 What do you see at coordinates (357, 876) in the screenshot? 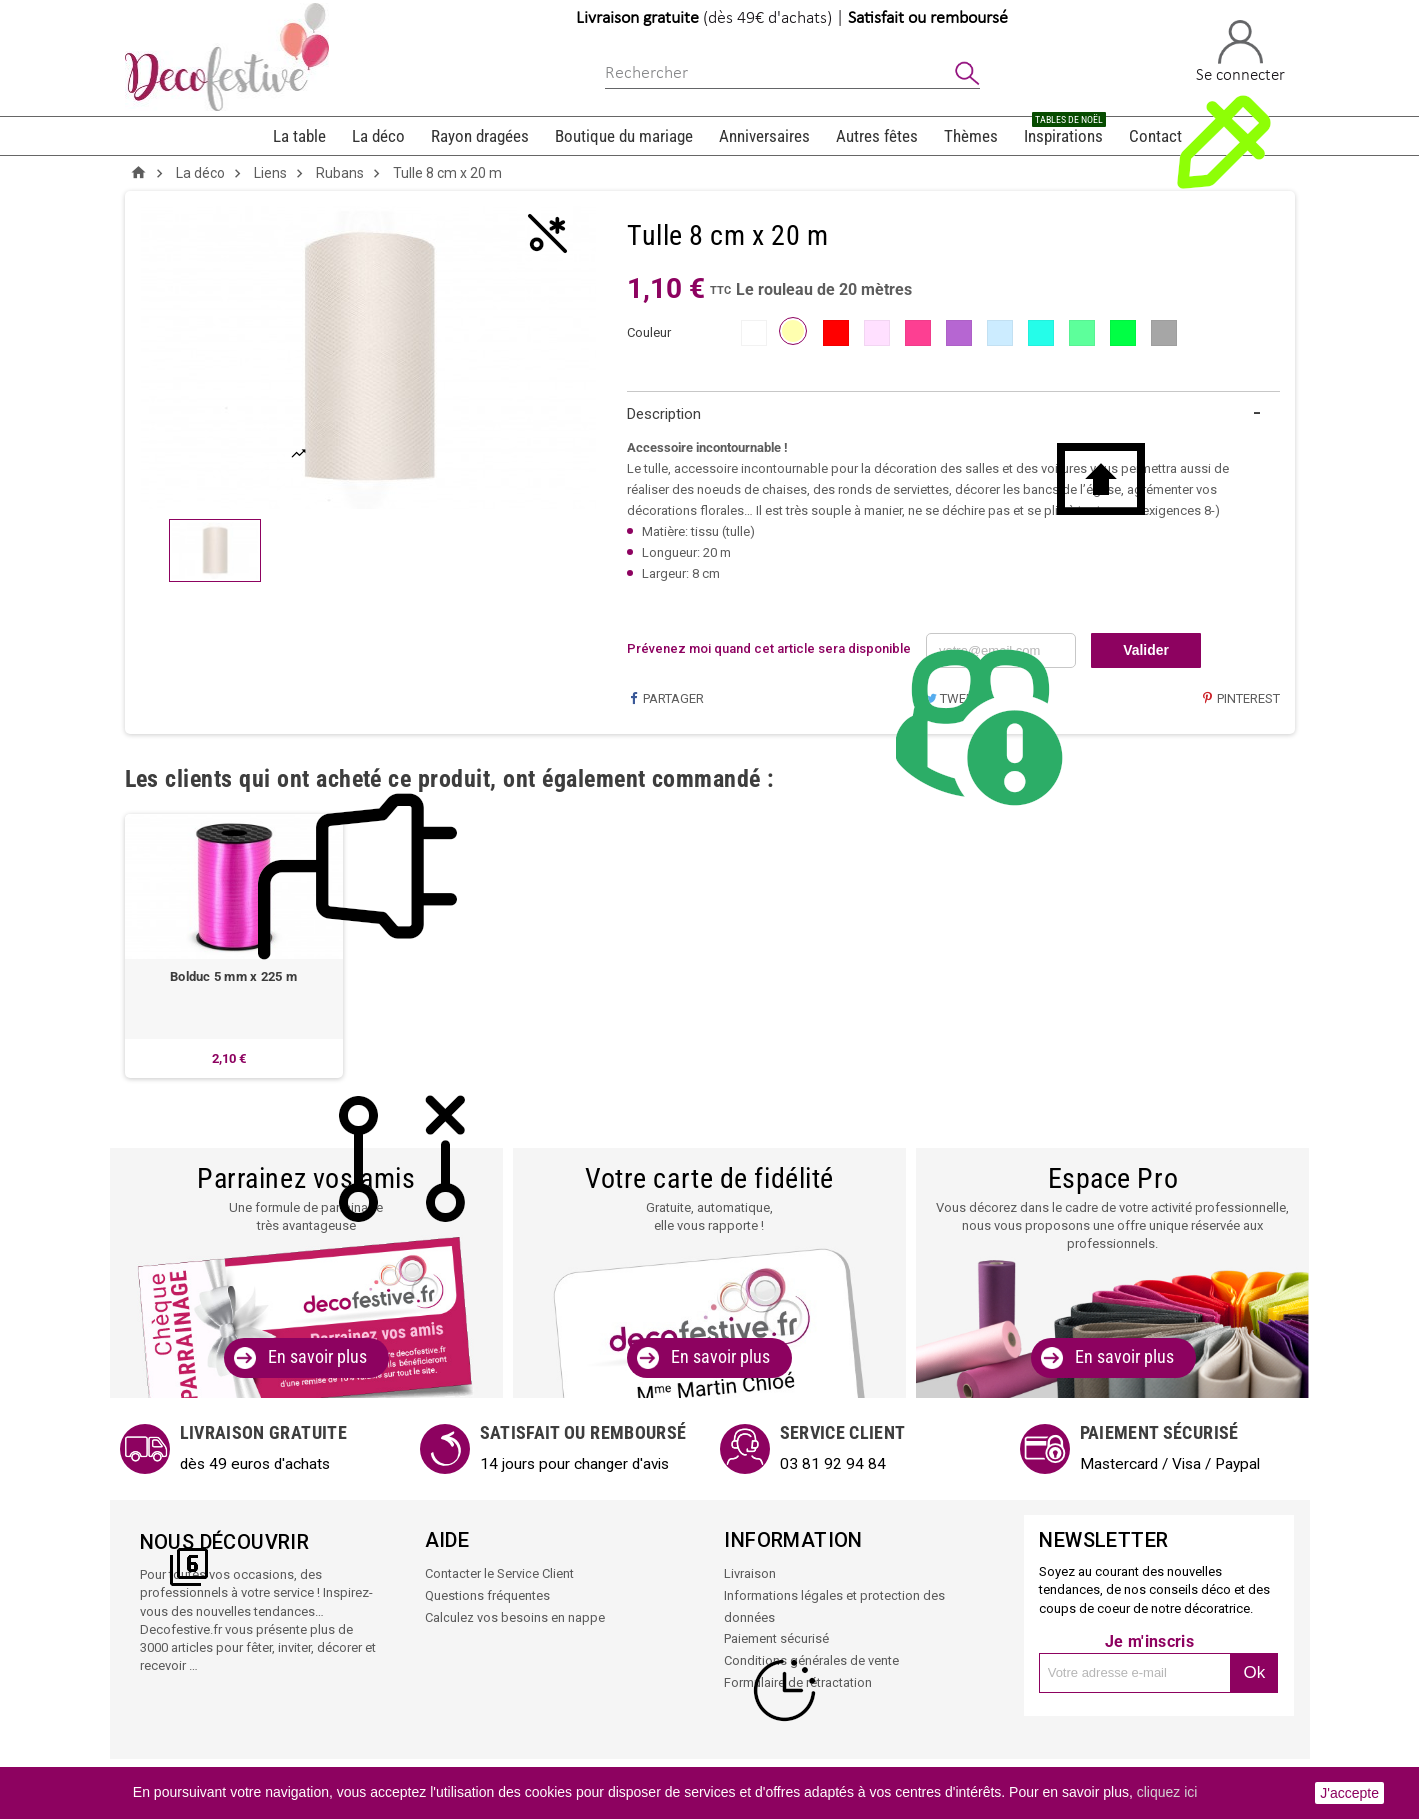
I see `connect a plugin or extension` at bounding box center [357, 876].